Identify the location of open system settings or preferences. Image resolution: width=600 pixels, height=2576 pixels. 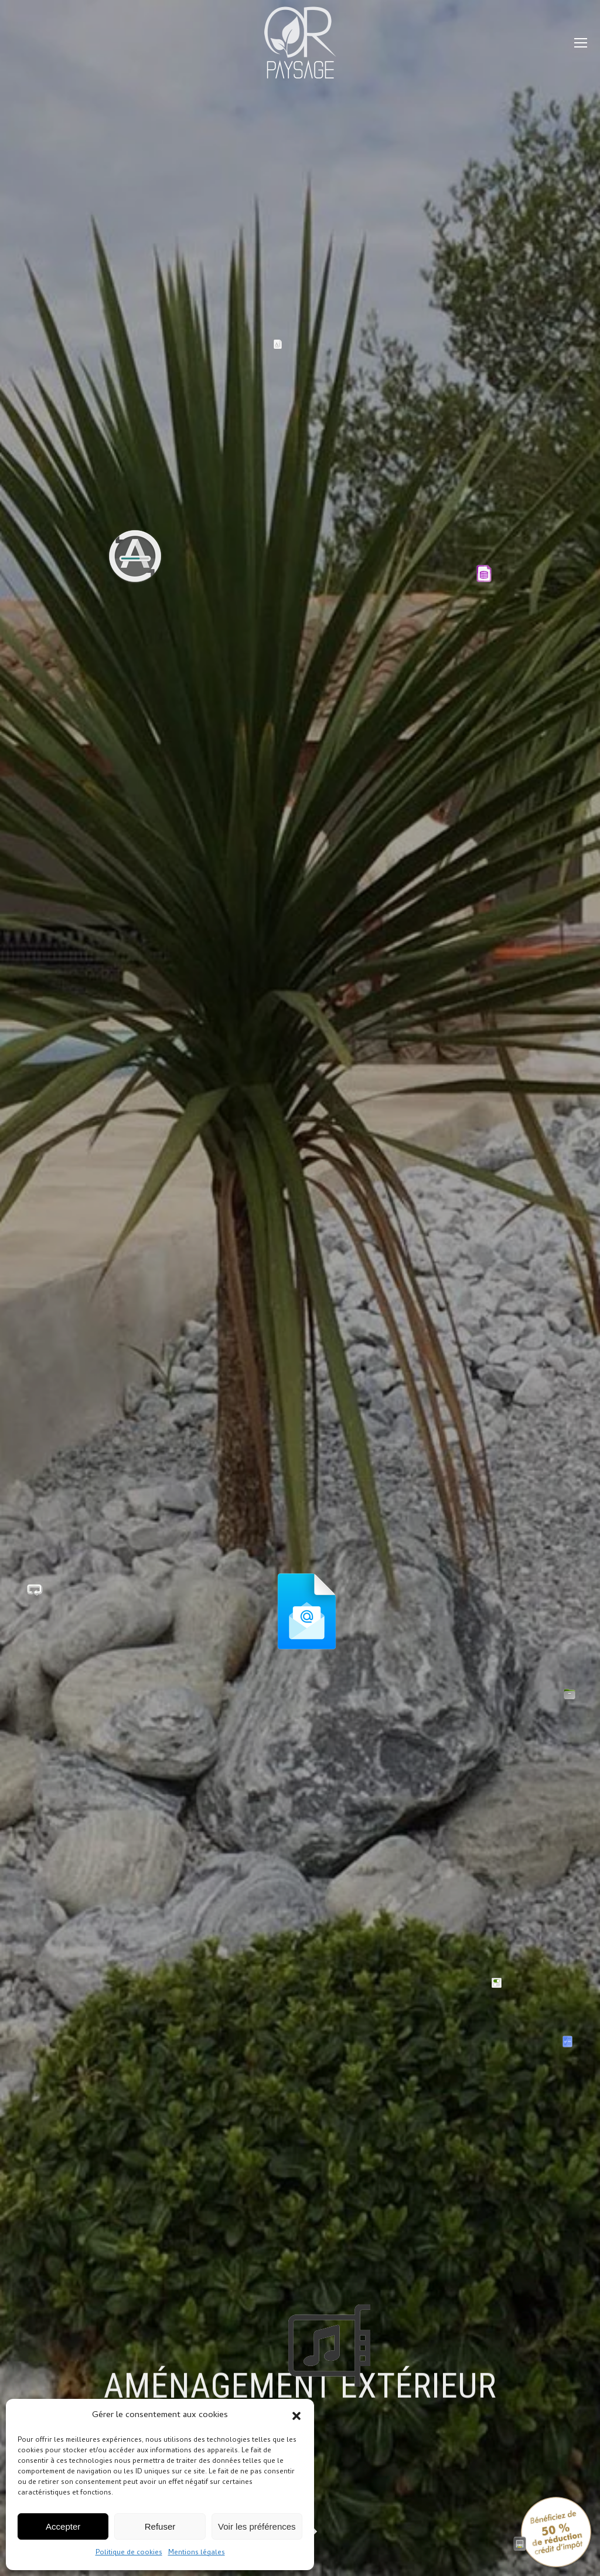
(496, 1983).